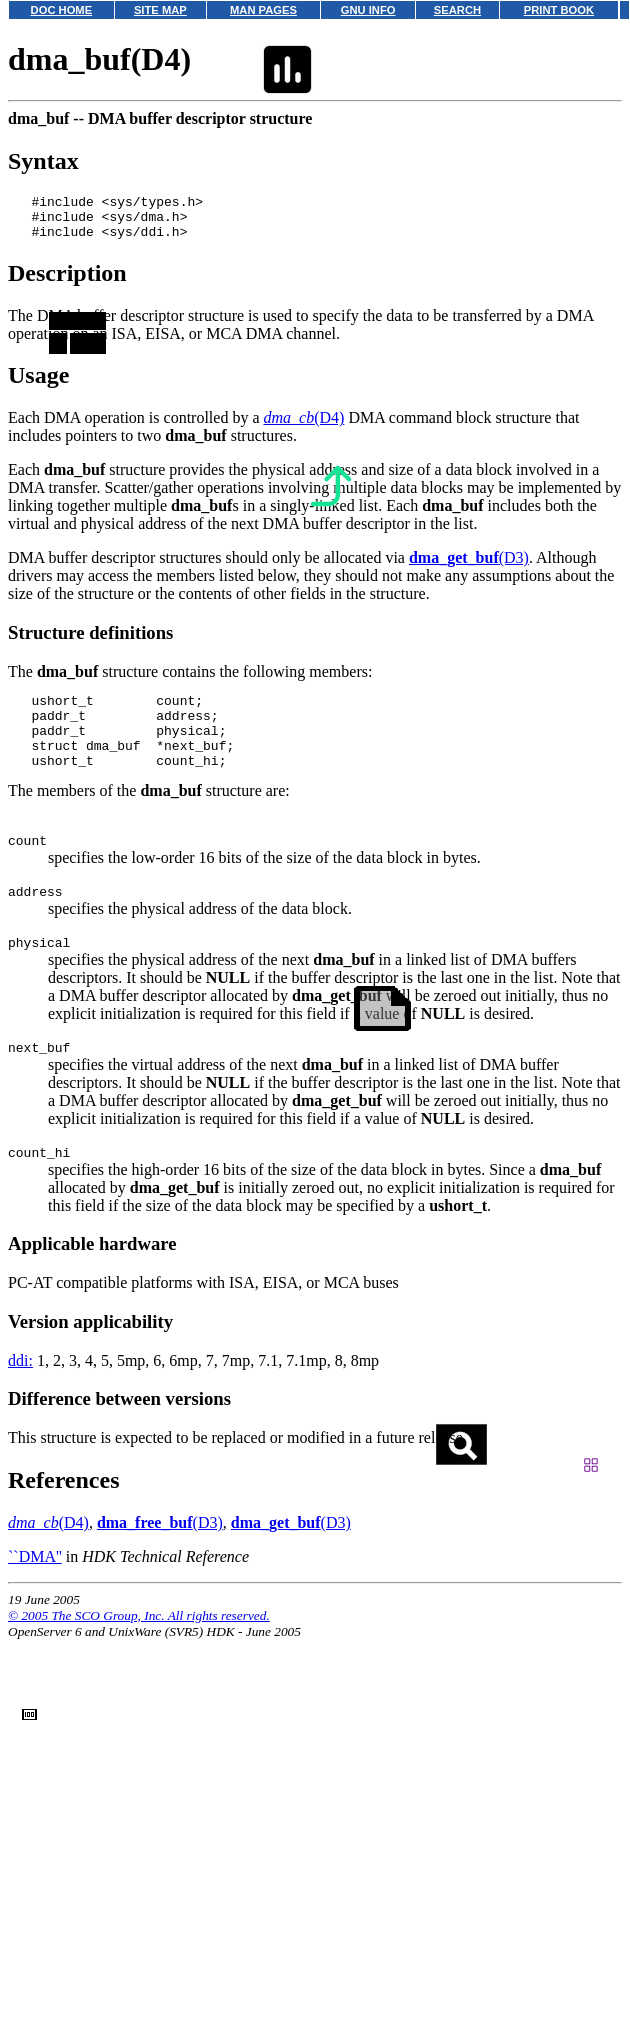 The height and width of the screenshot is (2039, 630). I want to click on search within the current page, so click(461, 1444).